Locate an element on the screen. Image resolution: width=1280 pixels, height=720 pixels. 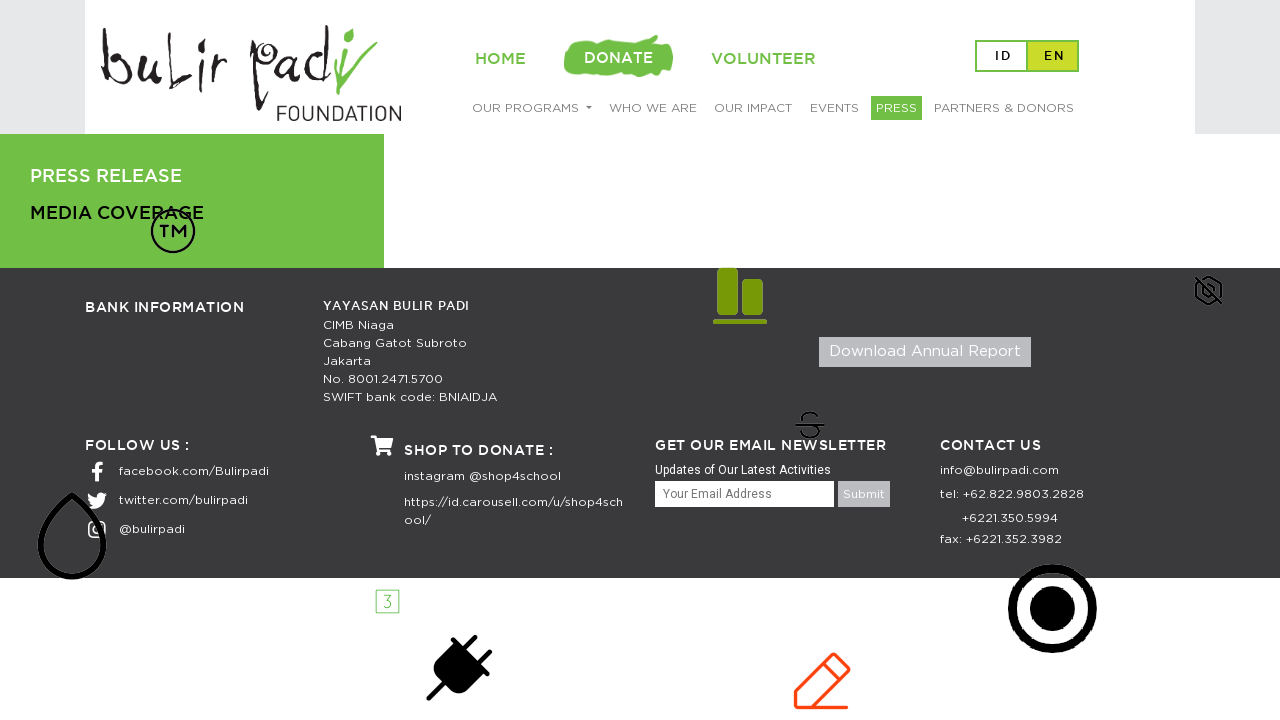
indicates a selected radio button option is located at coordinates (1052, 608).